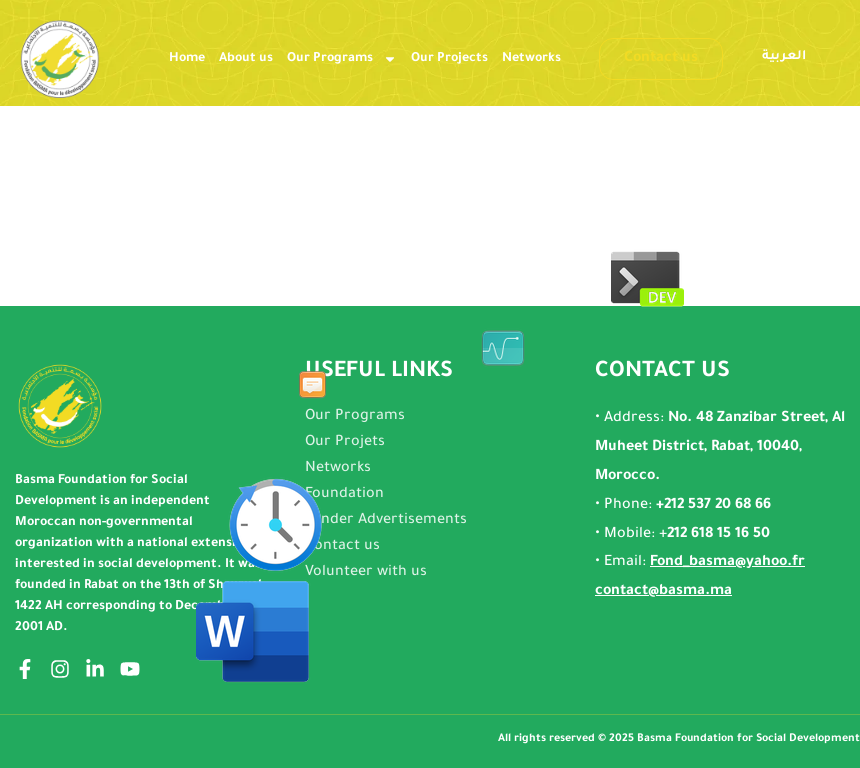 Image resolution: width=860 pixels, height=768 pixels. Describe the element at coordinates (647, 277) in the screenshot. I see `open the developer terminal application` at that location.